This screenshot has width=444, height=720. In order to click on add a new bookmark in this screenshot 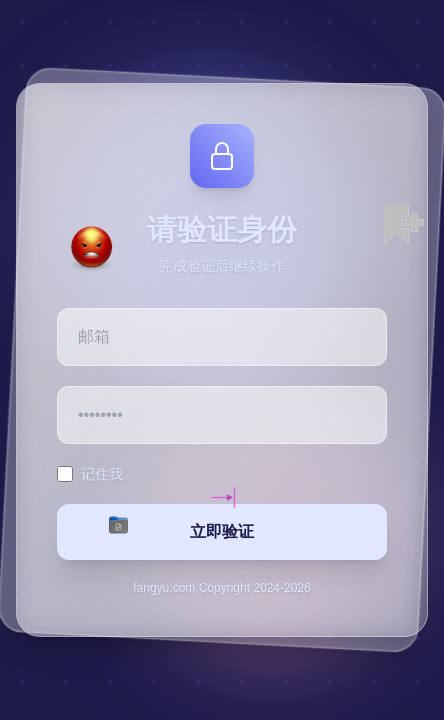, I will do `click(402, 228)`.